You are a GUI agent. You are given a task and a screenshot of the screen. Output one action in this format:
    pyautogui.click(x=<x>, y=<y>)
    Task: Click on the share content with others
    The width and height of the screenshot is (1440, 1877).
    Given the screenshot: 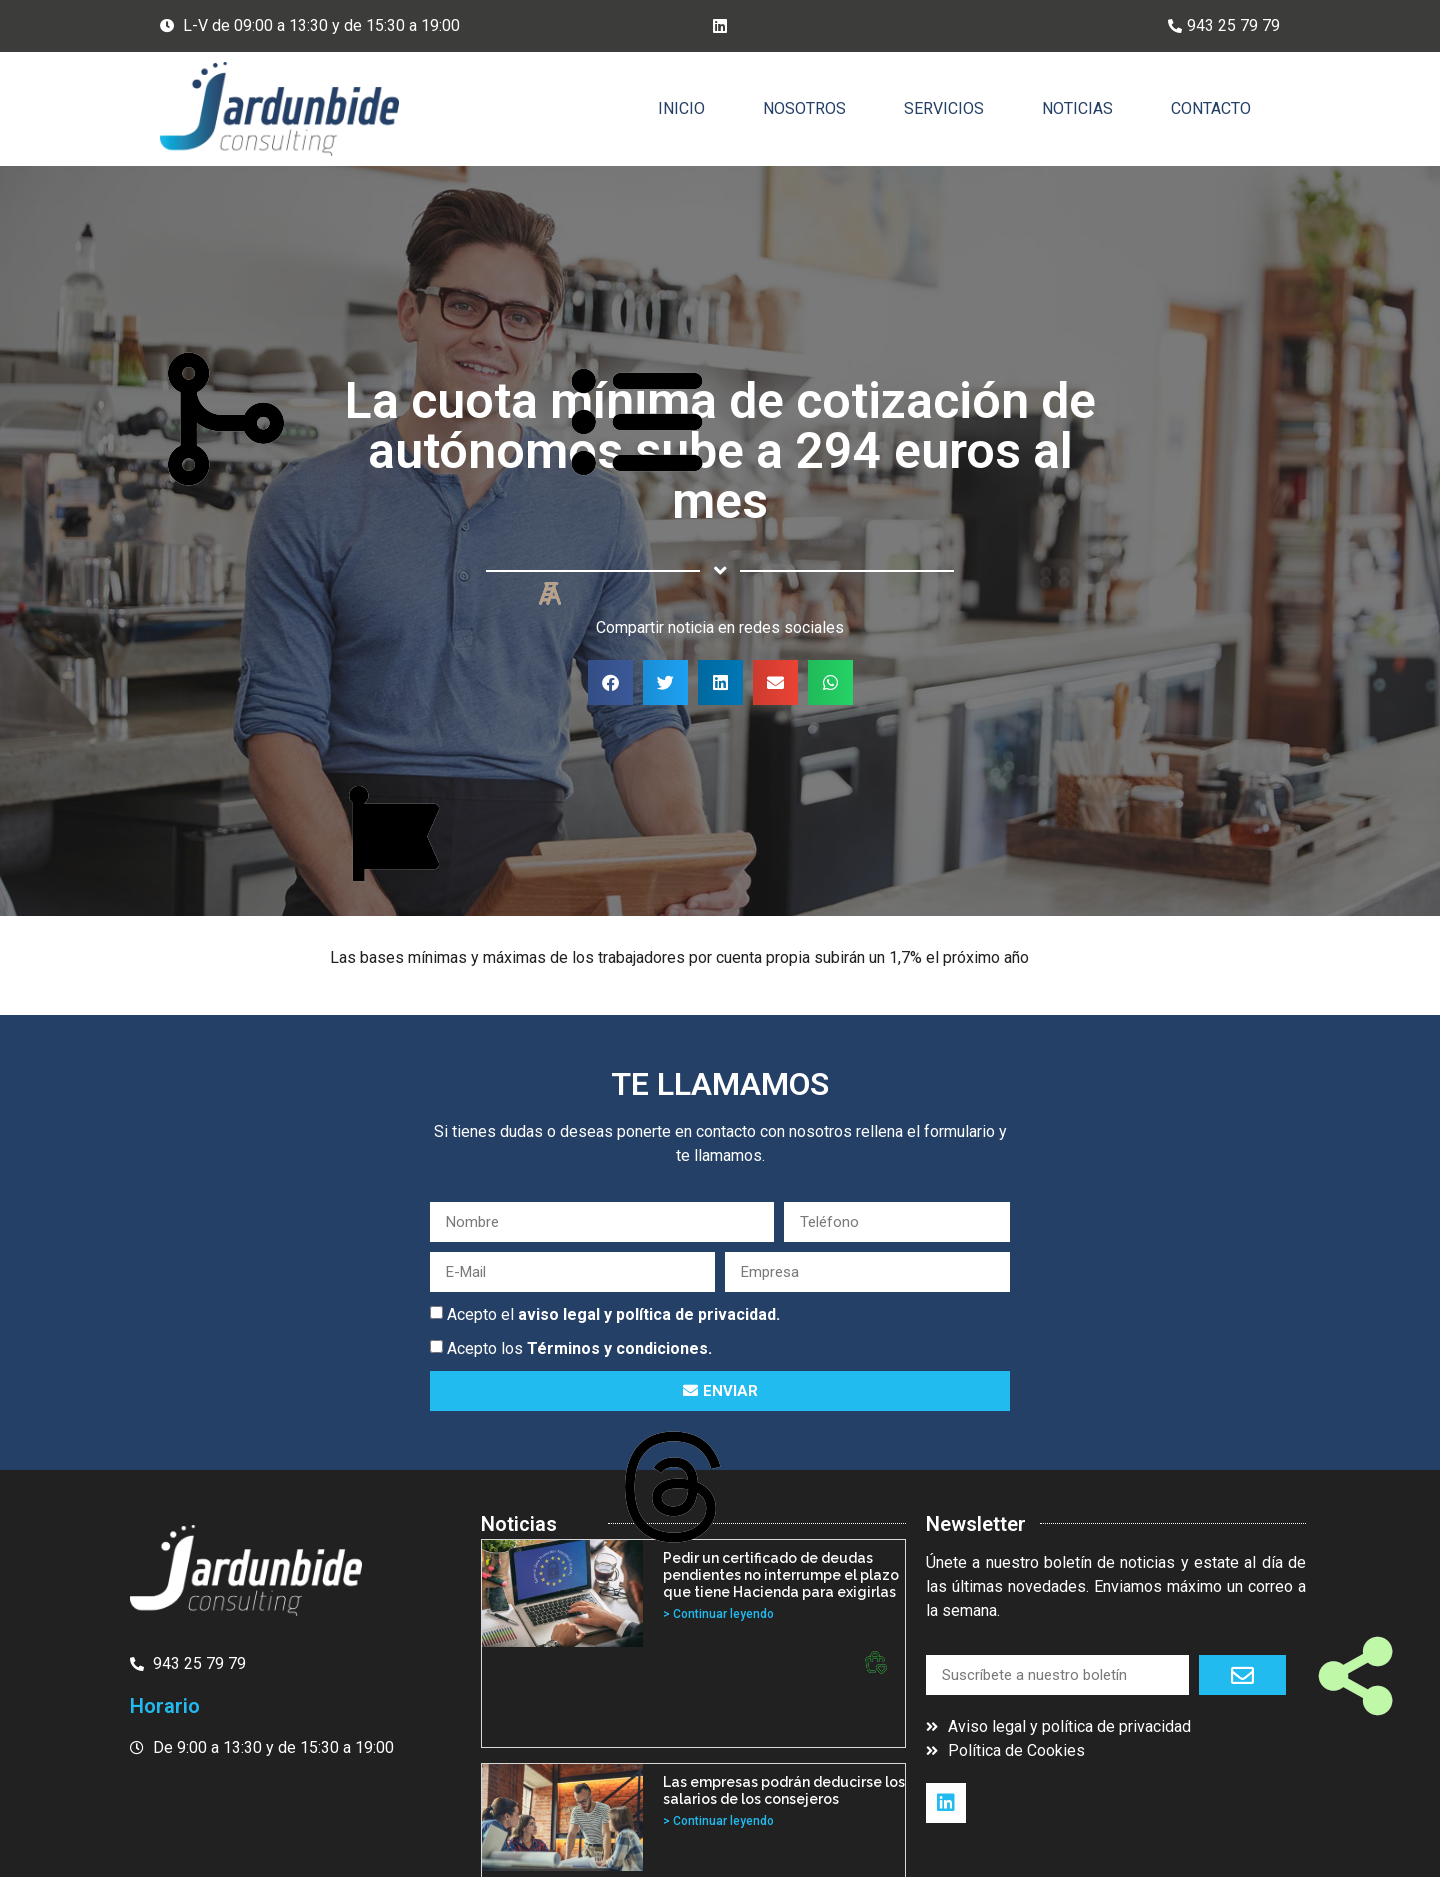 What is the action you would take?
    pyautogui.click(x=1358, y=1676)
    